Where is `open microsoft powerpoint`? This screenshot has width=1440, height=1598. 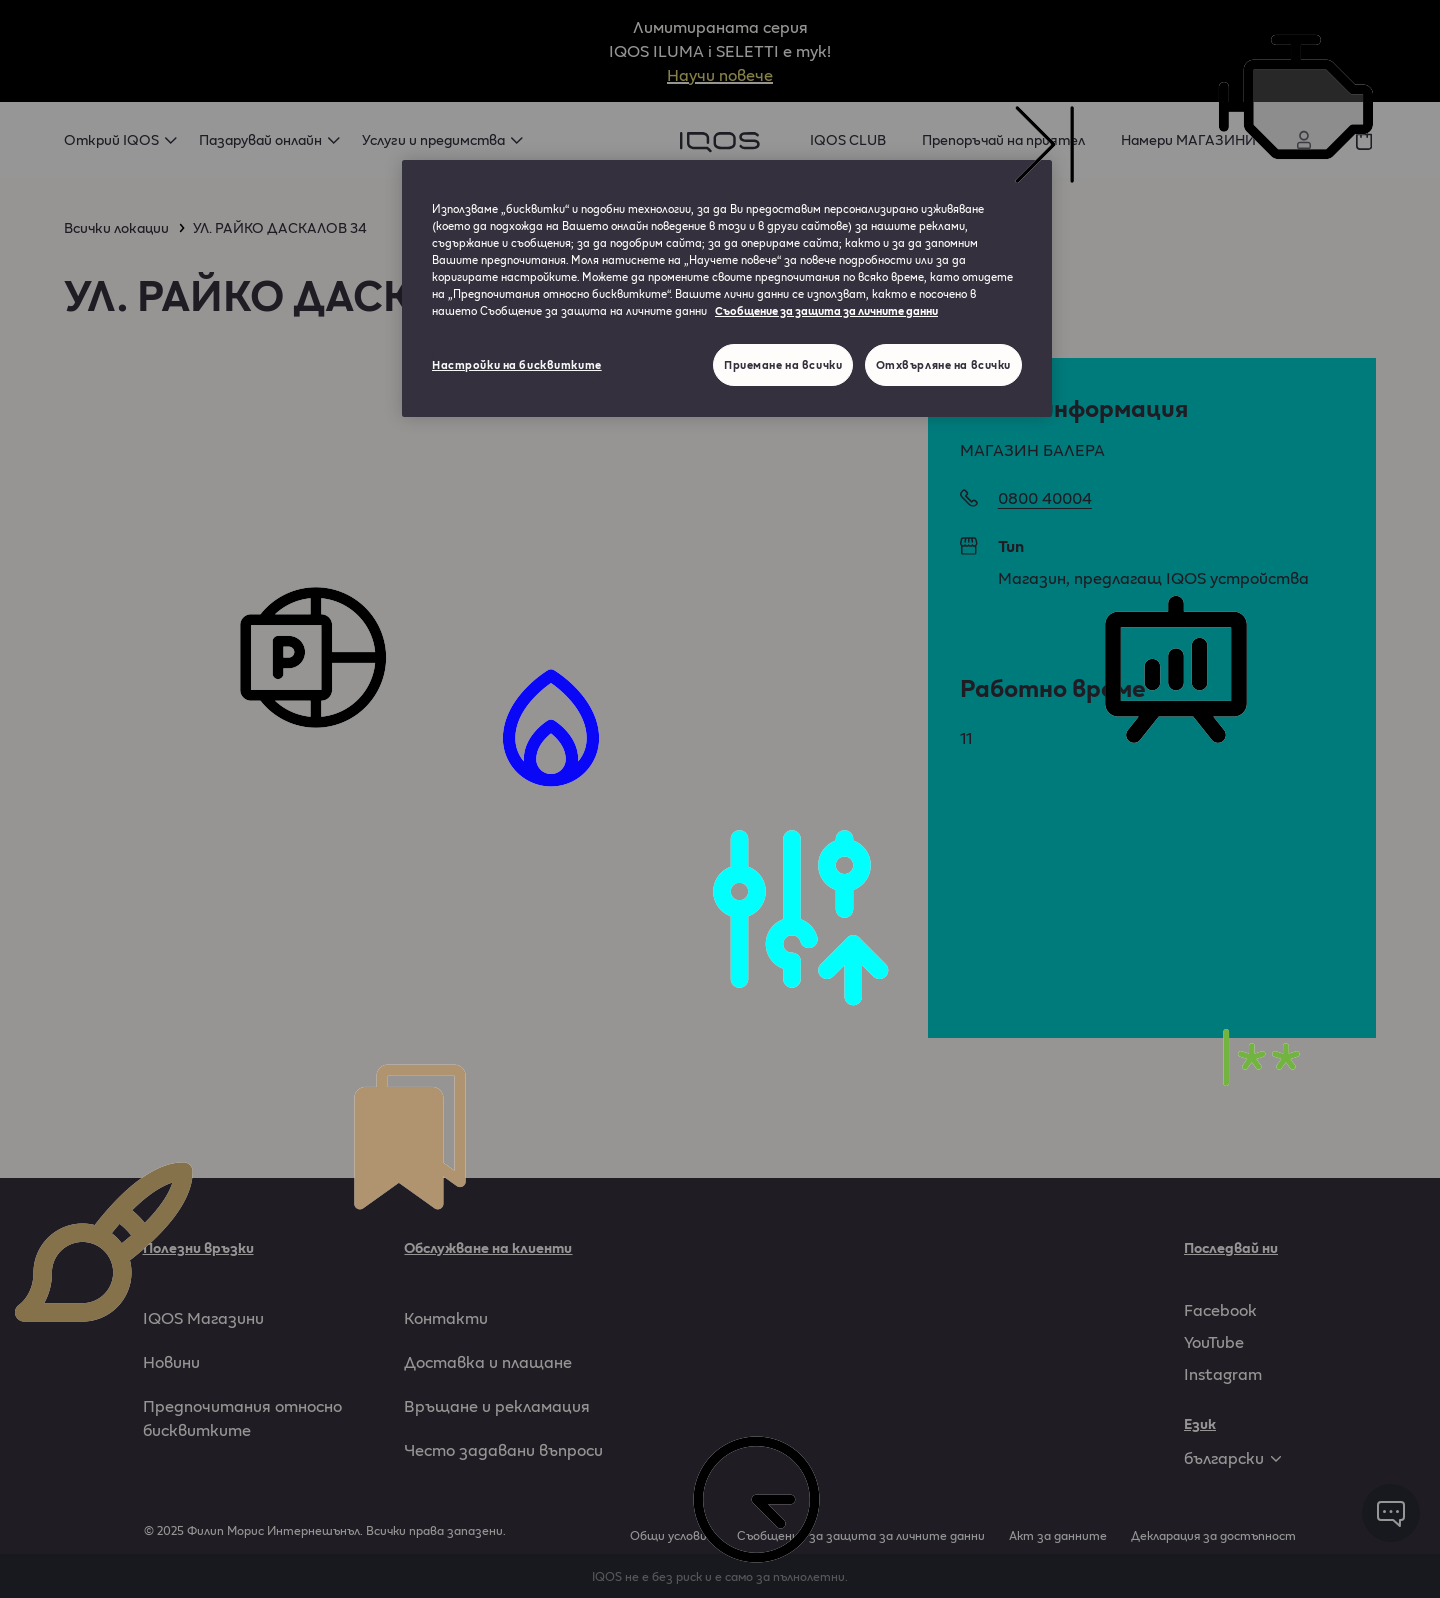 open microsoft powerpoint is located at coordinates (310, 657).